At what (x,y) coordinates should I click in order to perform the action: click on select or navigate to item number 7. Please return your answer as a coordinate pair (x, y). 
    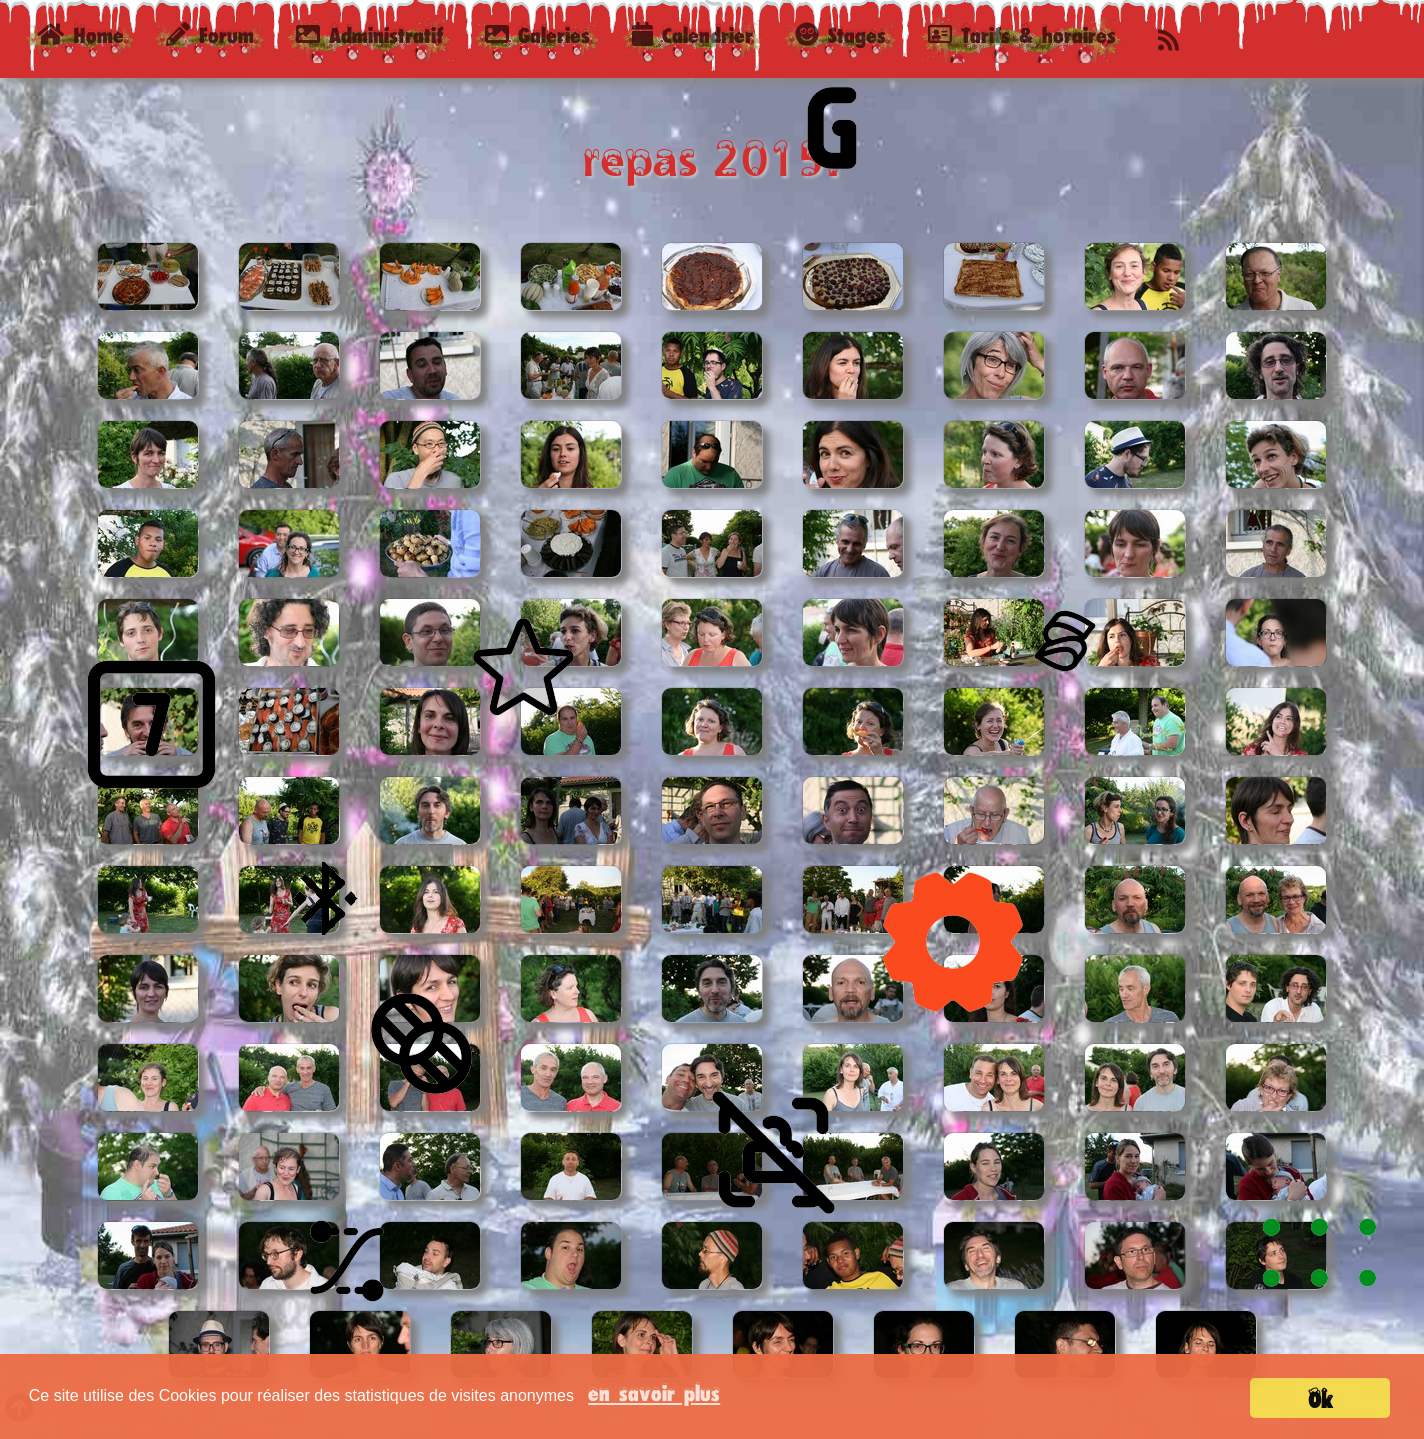
    Looking at the image, I should click on (151, 724).